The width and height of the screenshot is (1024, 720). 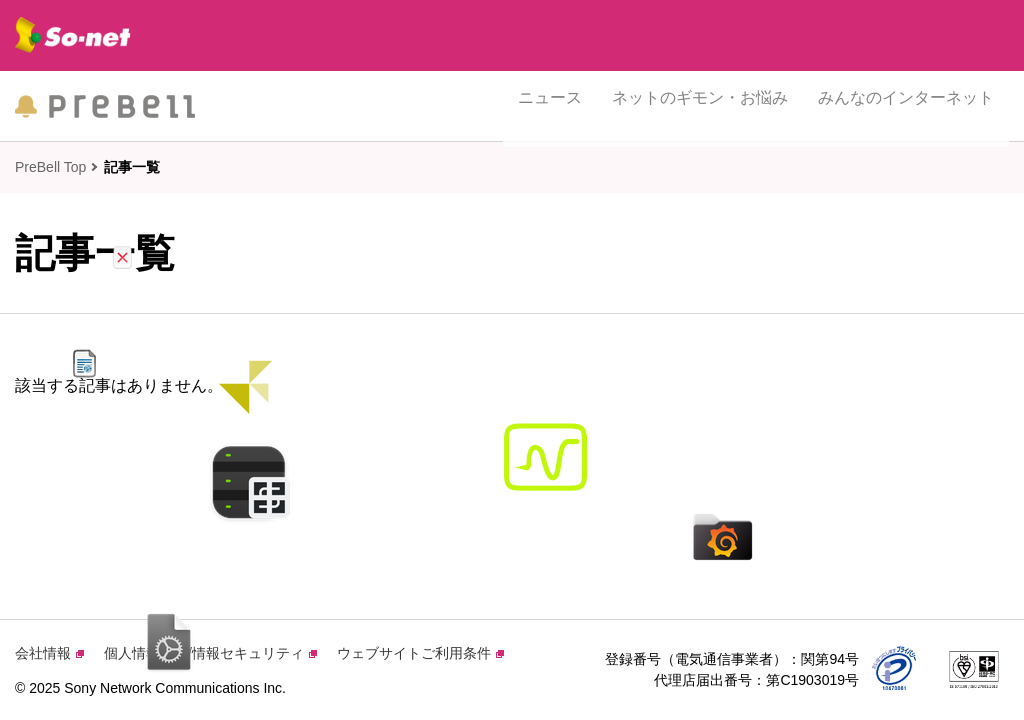 I want to click on libreoffice web template file type, so click(x=84, y=363).